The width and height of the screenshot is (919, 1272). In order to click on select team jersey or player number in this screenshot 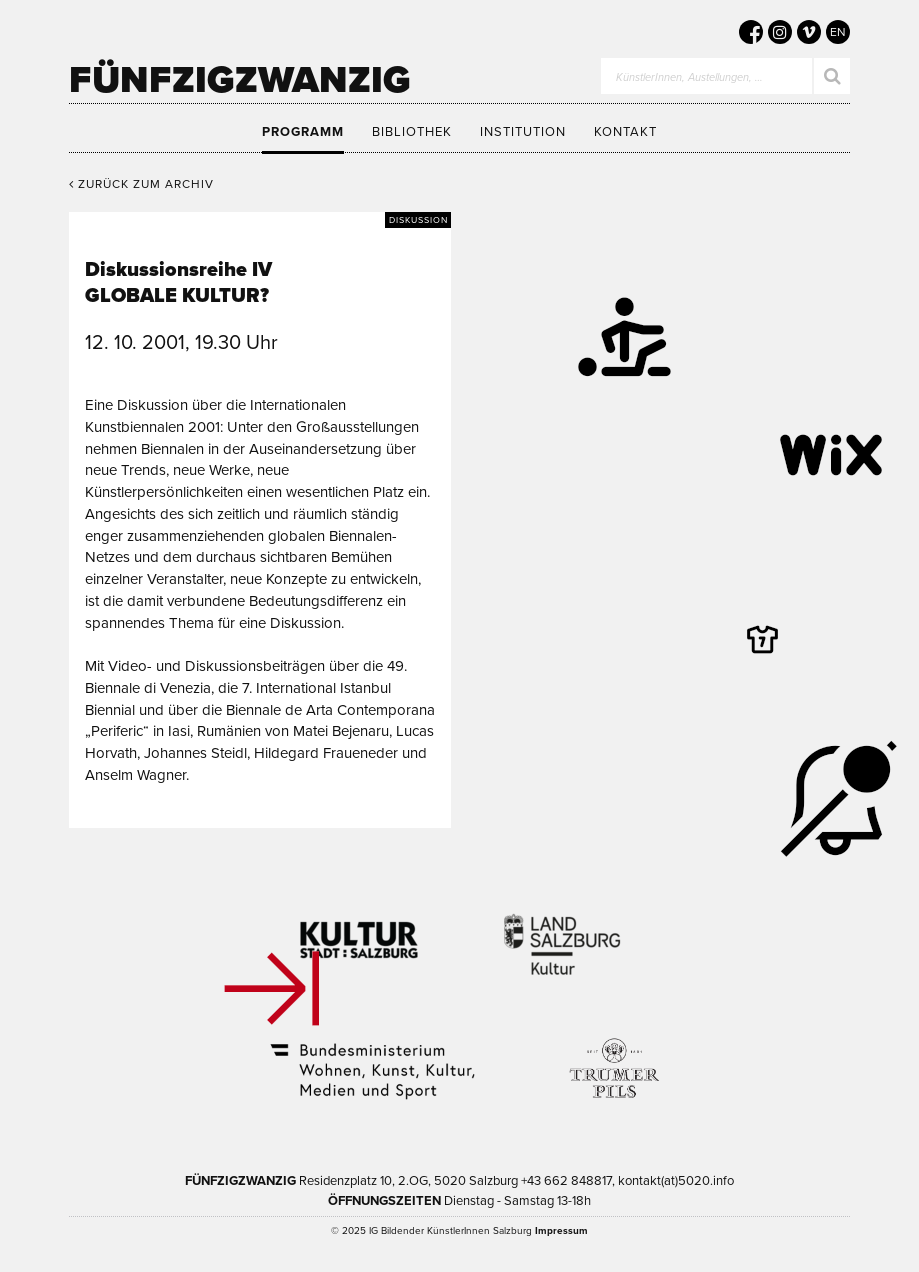, I will do `click(762, 639)`.